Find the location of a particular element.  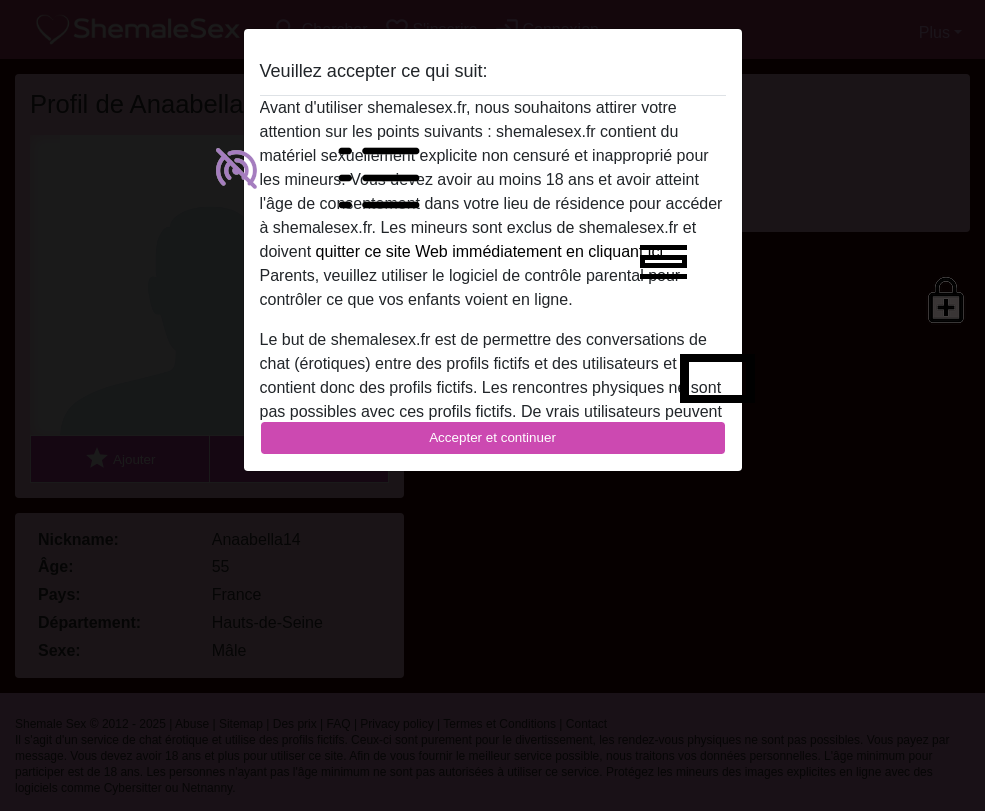

view a bulleted list is located at coordinates (379, 178).